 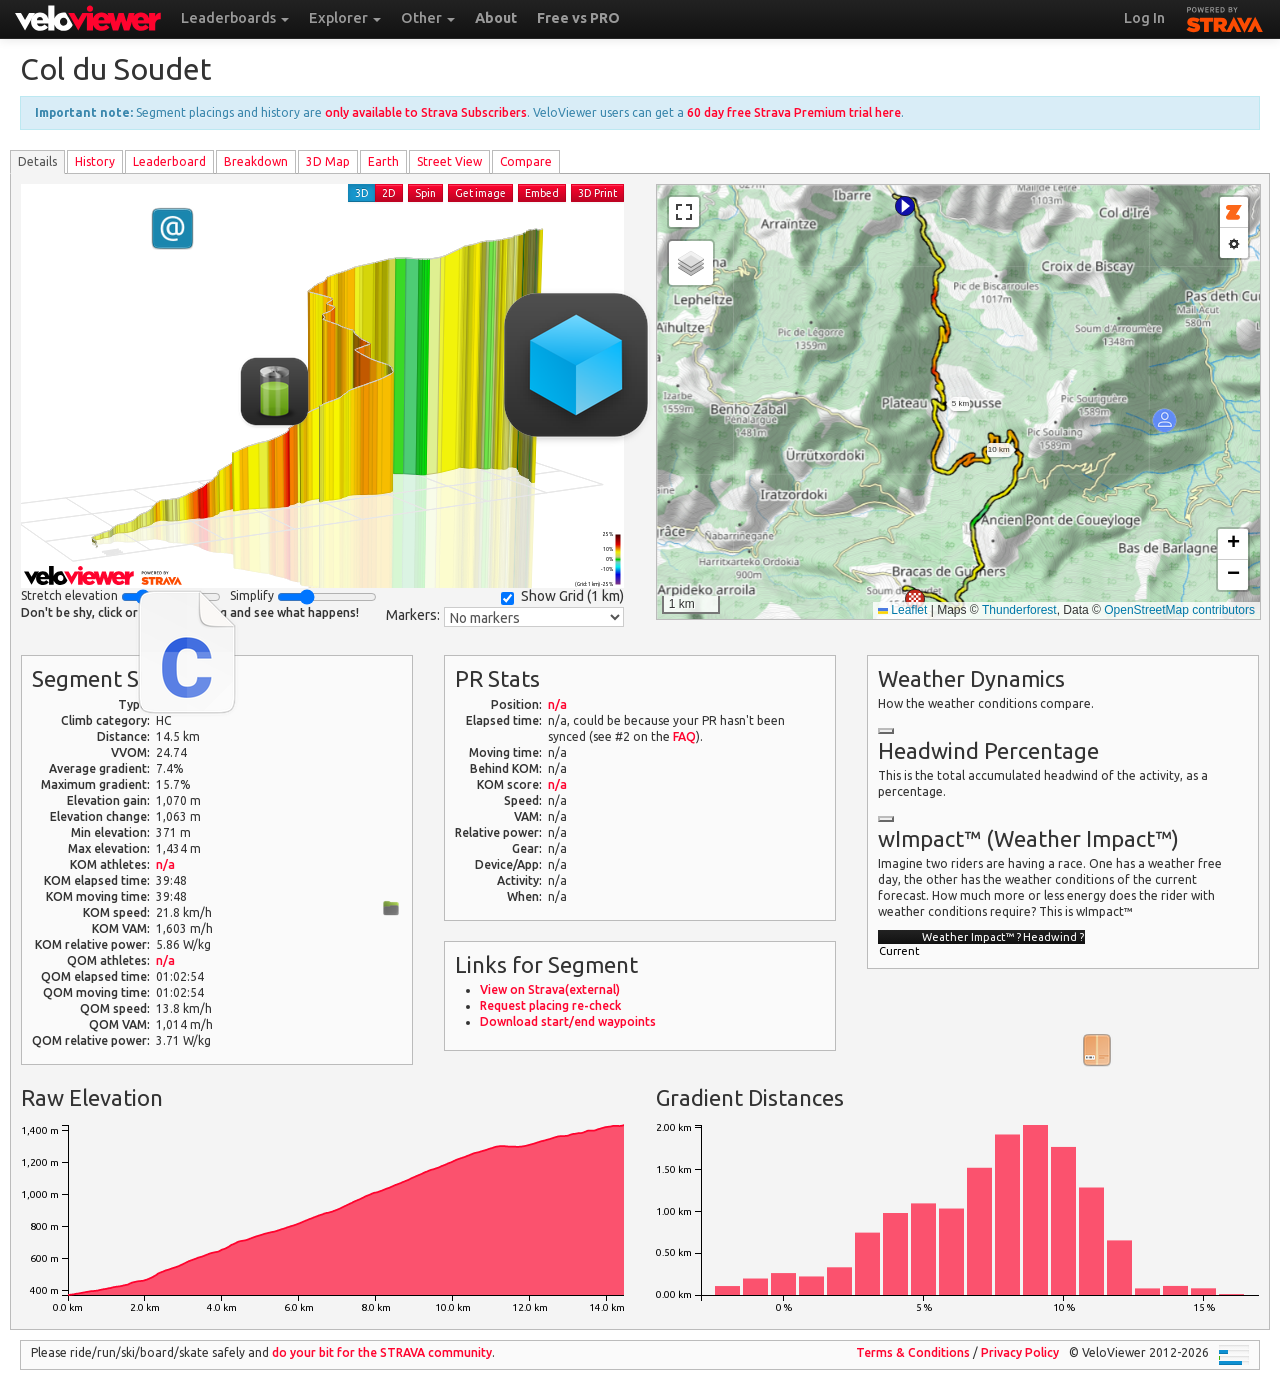 I want to click on open power management settings, so click(x=274, y=391).